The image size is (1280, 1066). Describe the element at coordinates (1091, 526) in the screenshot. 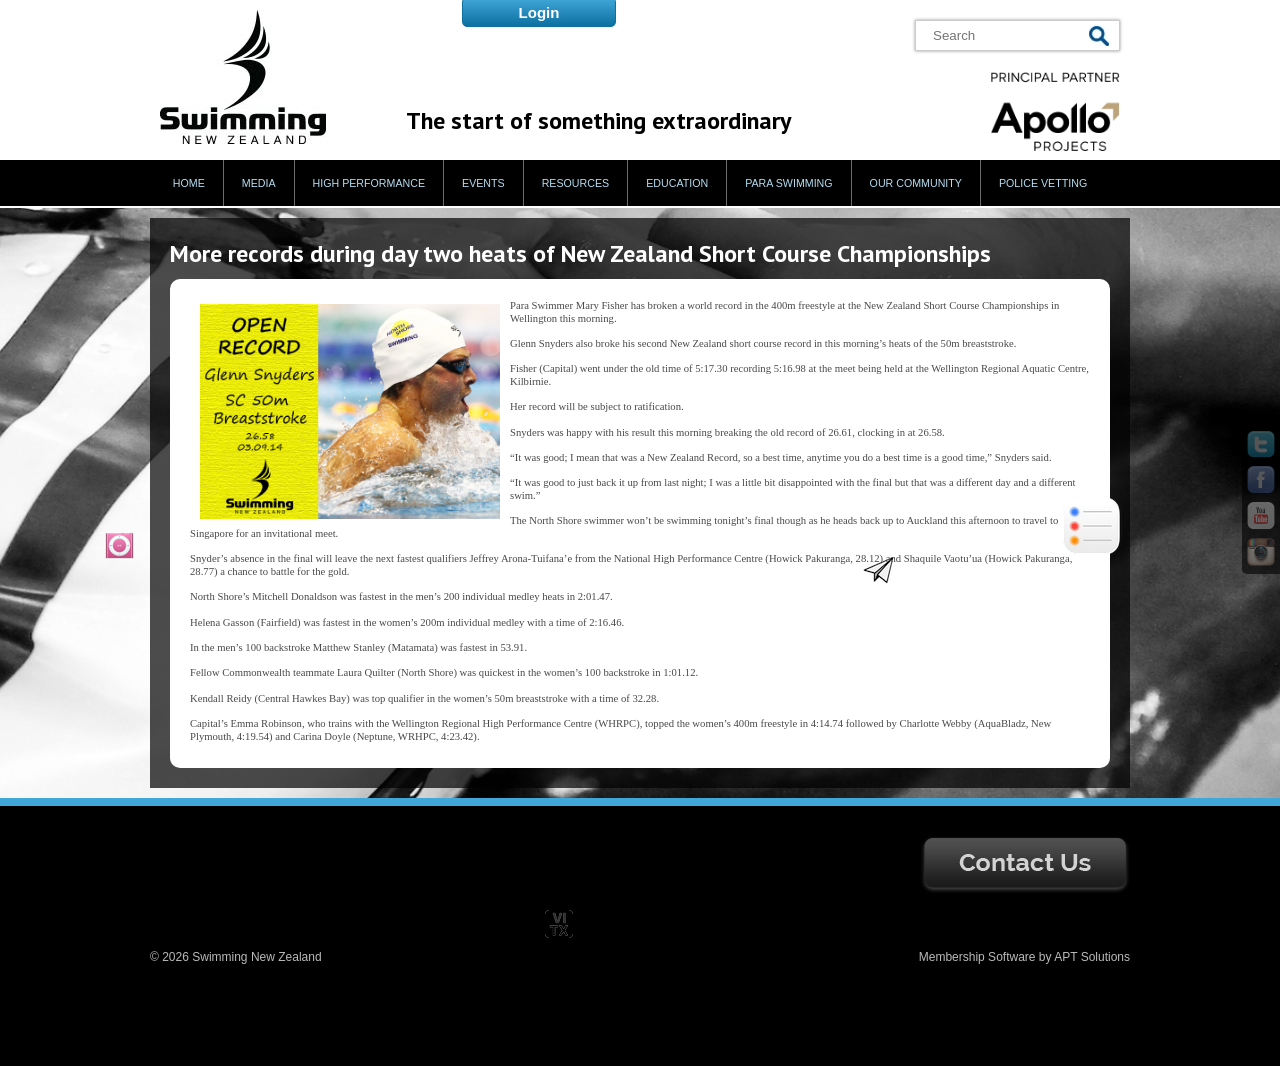

I see `open the reminders app` at that location.